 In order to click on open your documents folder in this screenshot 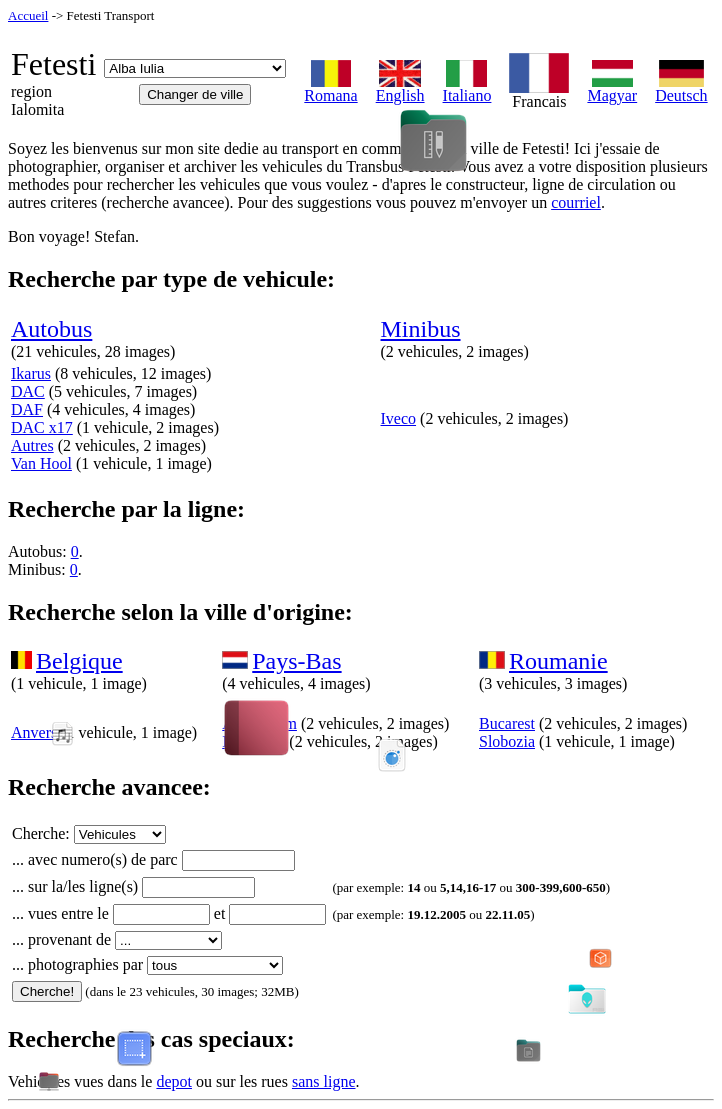, I will do `click(528, 1050)`.